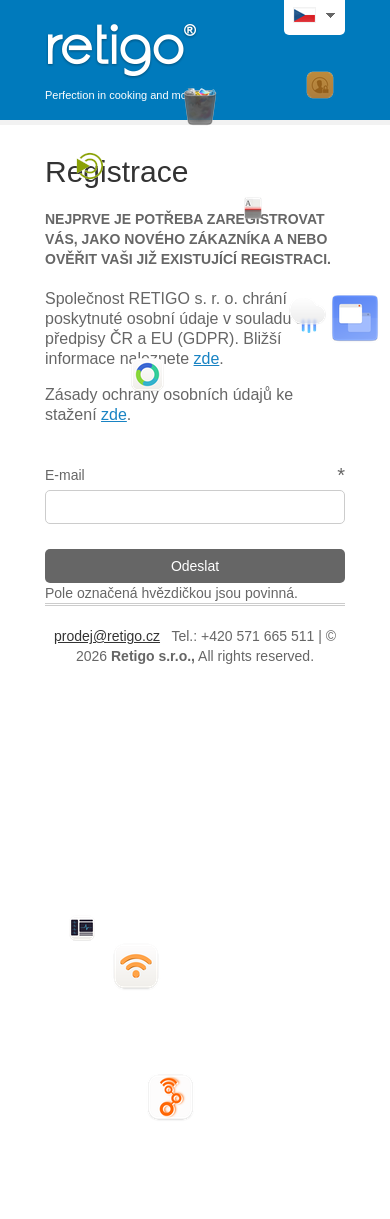  I want to click on configure network information service (NIS) settings, so click(320, 85).